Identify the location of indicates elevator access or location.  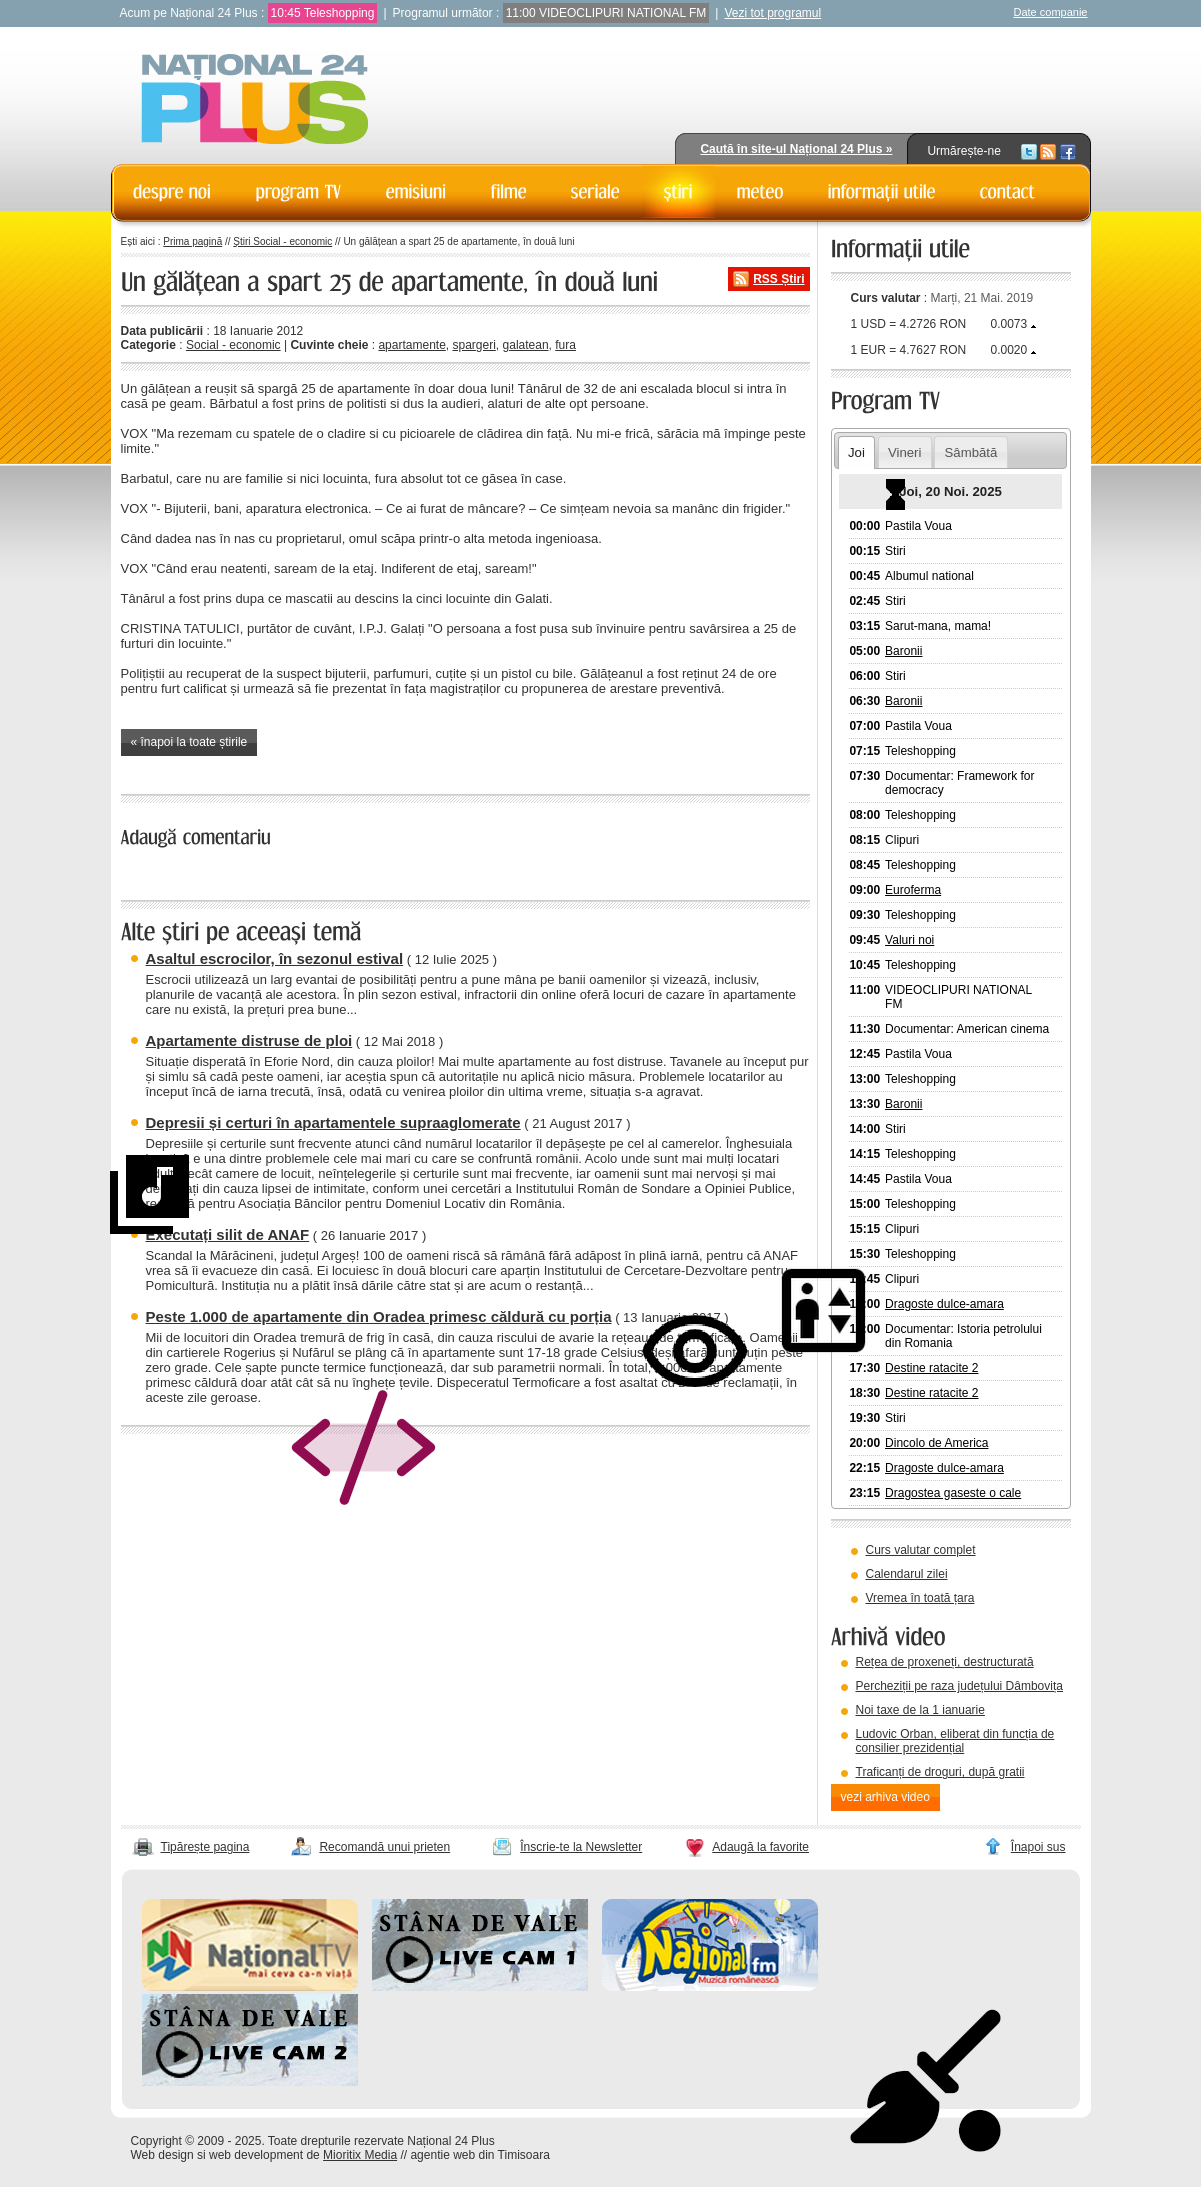
(823, 1310).